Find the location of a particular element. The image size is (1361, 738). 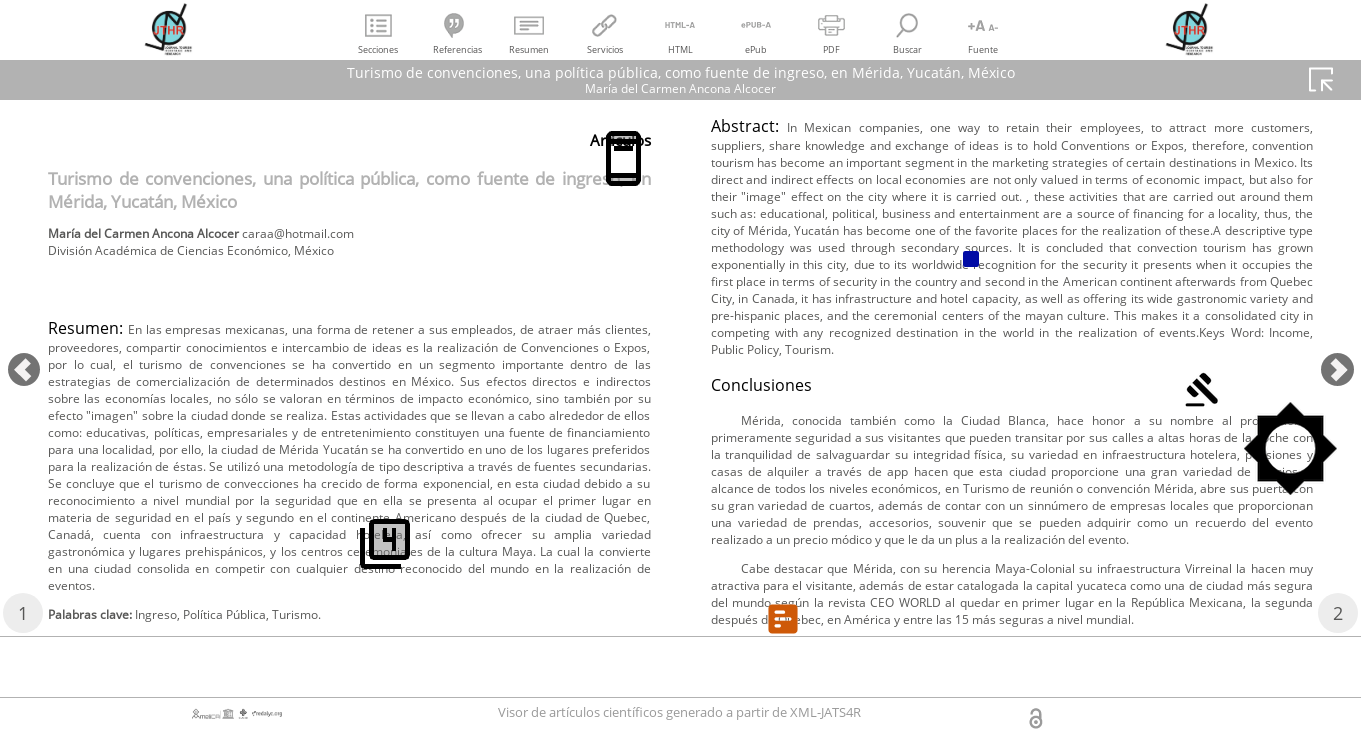

access legal or terms of service information is located at coordinates (1203, 389).